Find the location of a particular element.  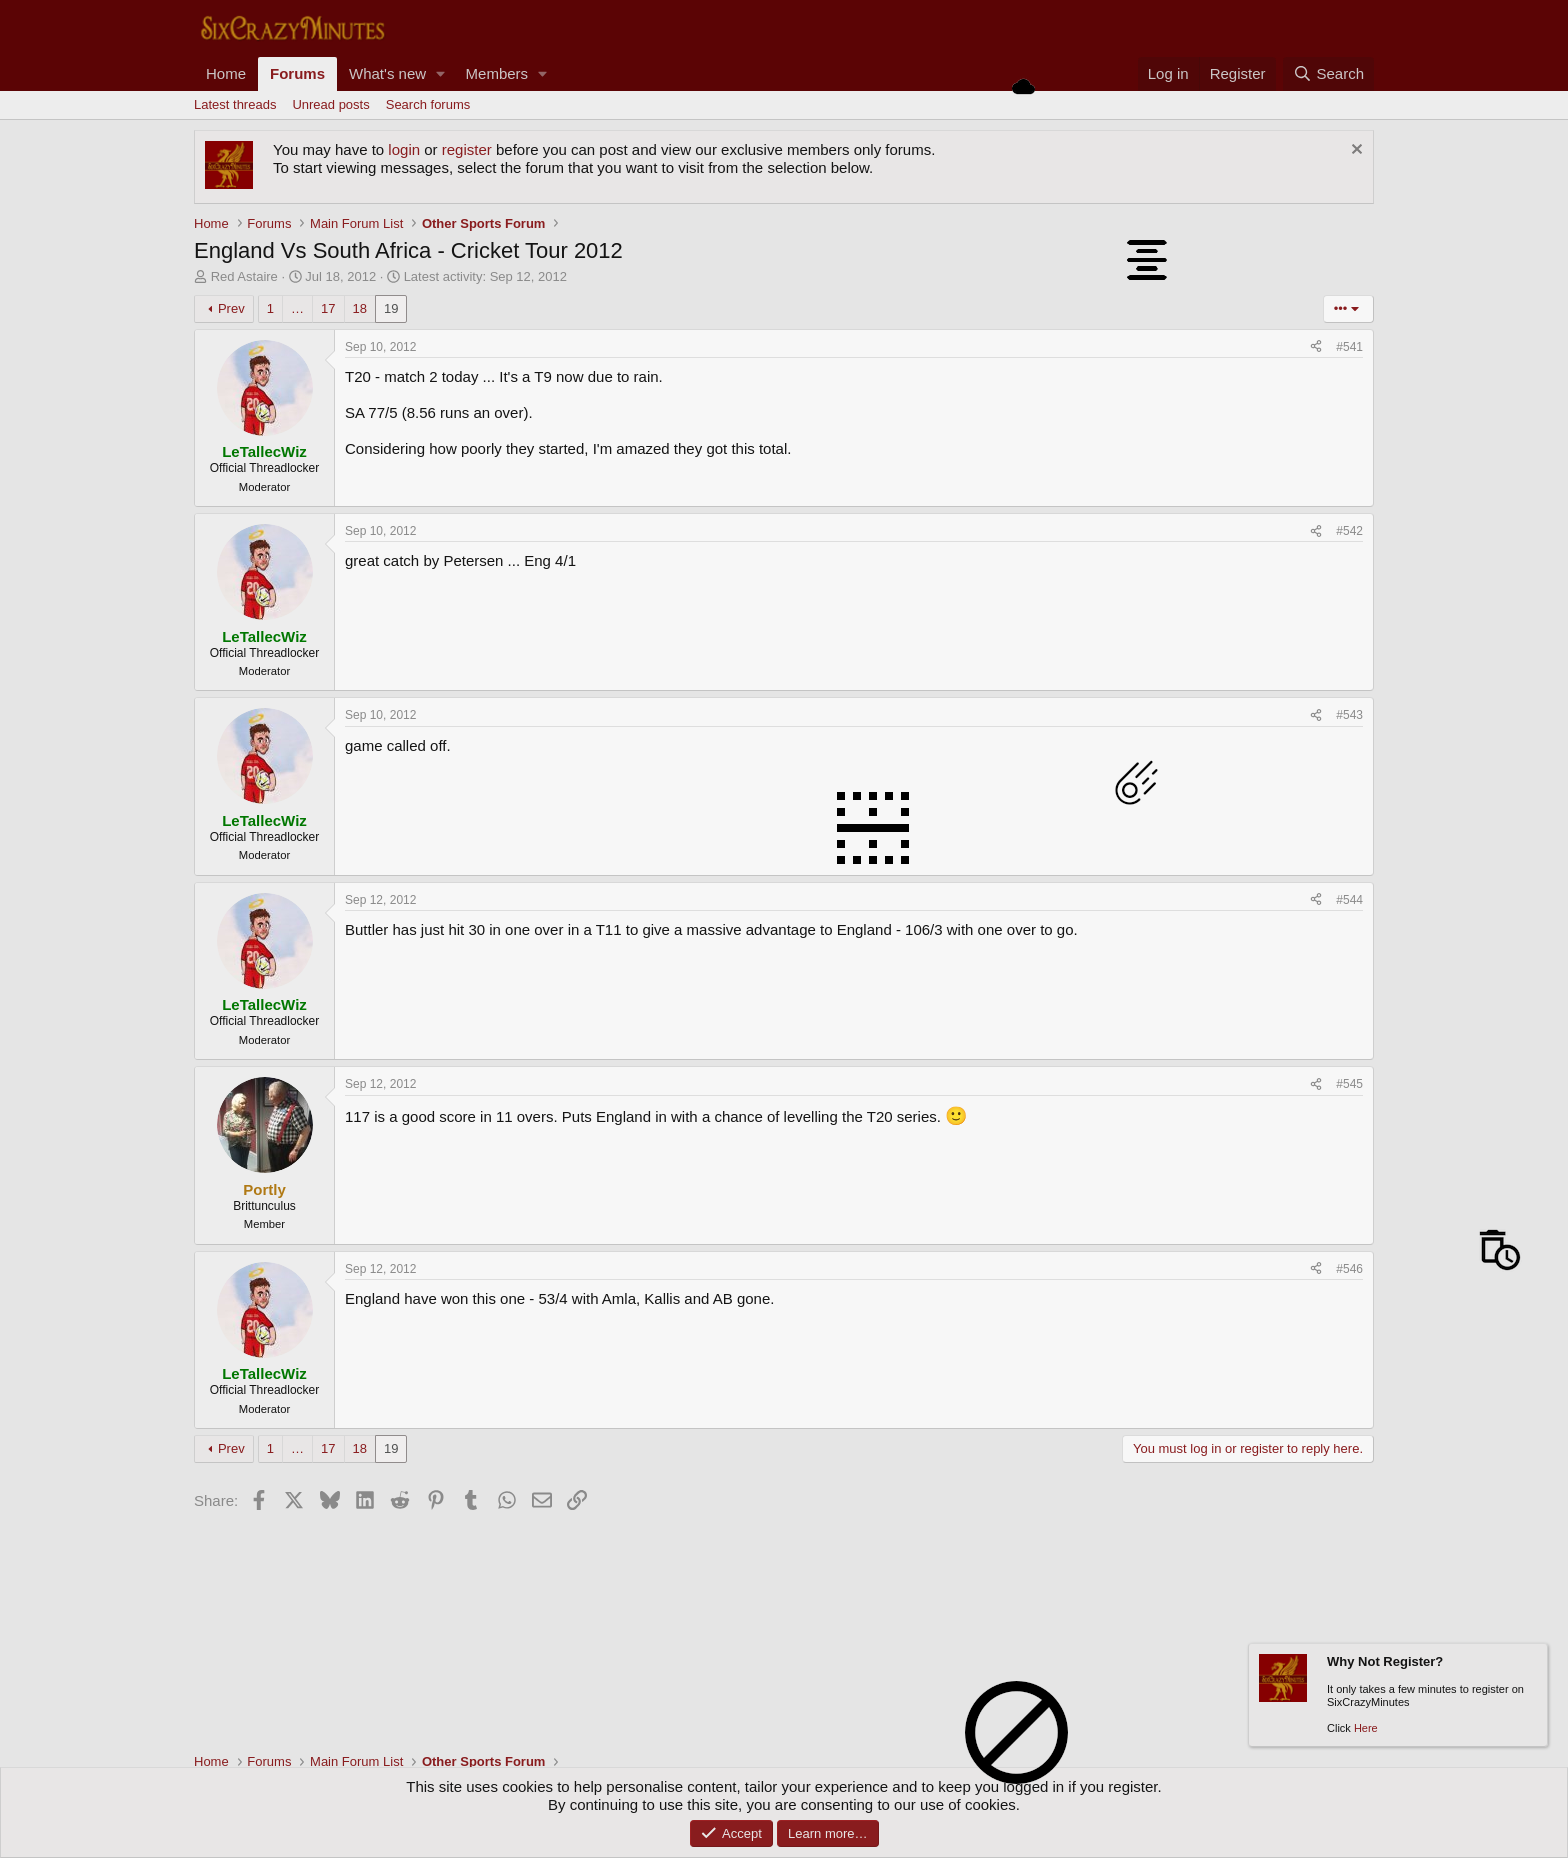

indicates a crash or system error is located at coordinates (1136, 783).